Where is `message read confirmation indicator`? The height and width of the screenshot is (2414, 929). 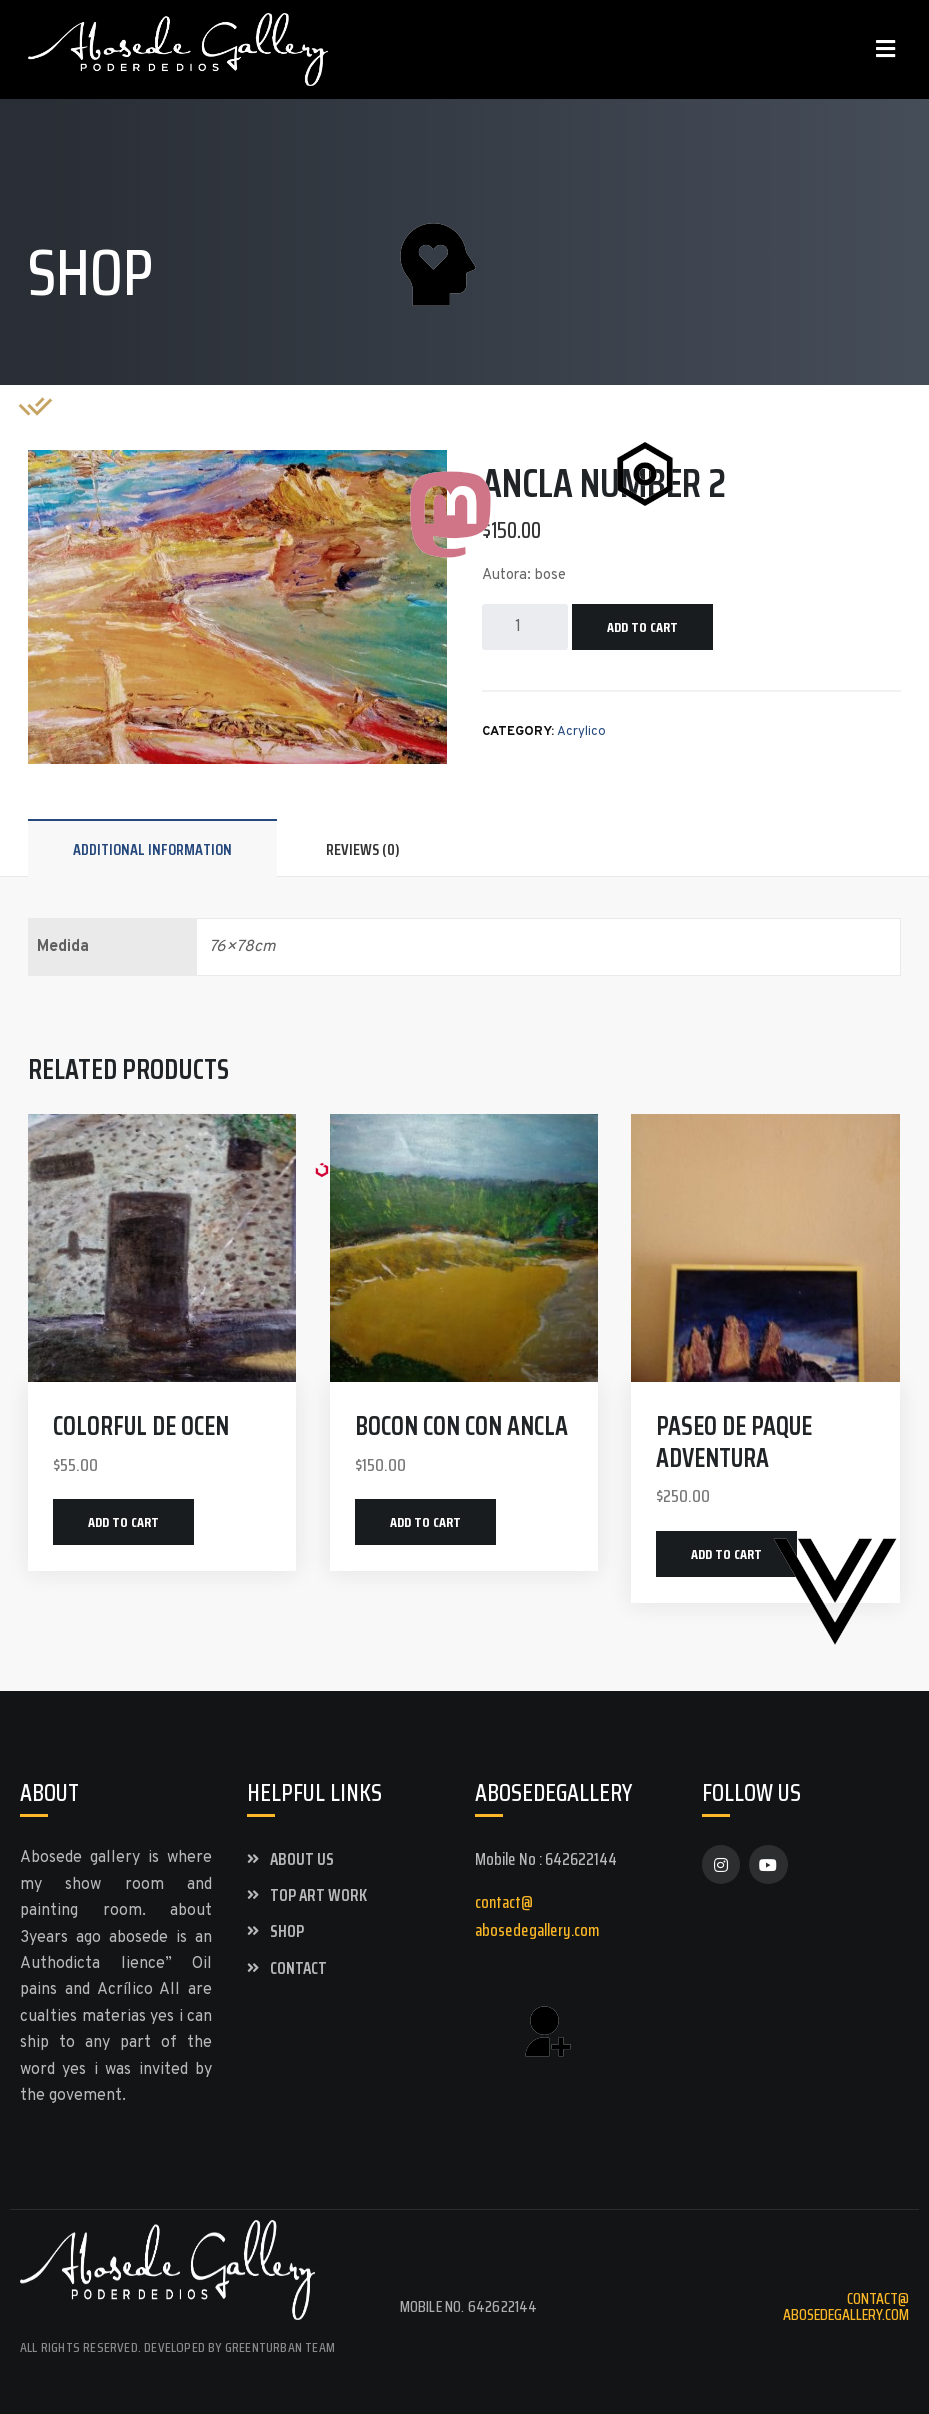
message read confirmation indicator is located at coordinates (35, 406).